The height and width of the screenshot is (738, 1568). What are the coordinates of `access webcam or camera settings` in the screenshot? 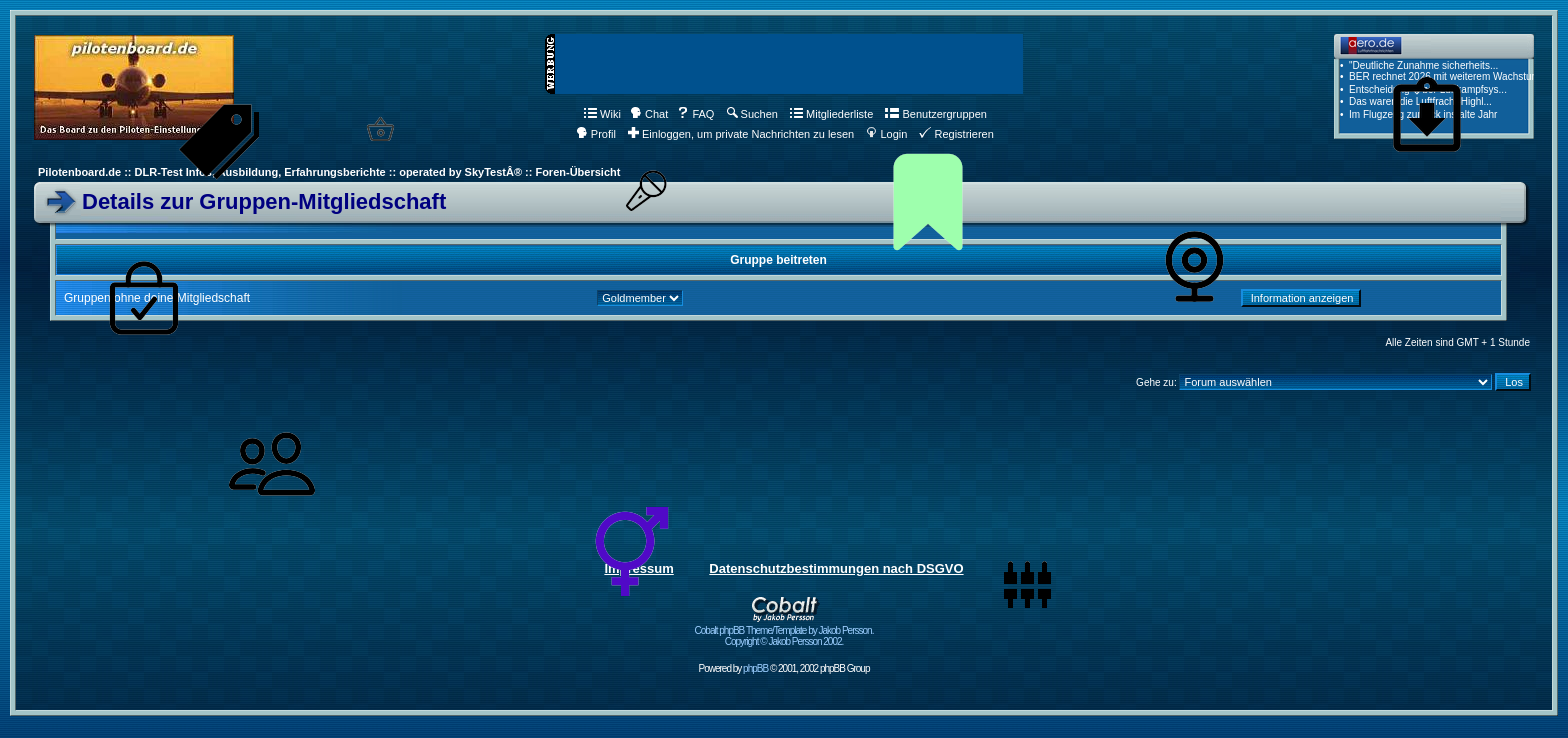 It's located at (1194, 266).